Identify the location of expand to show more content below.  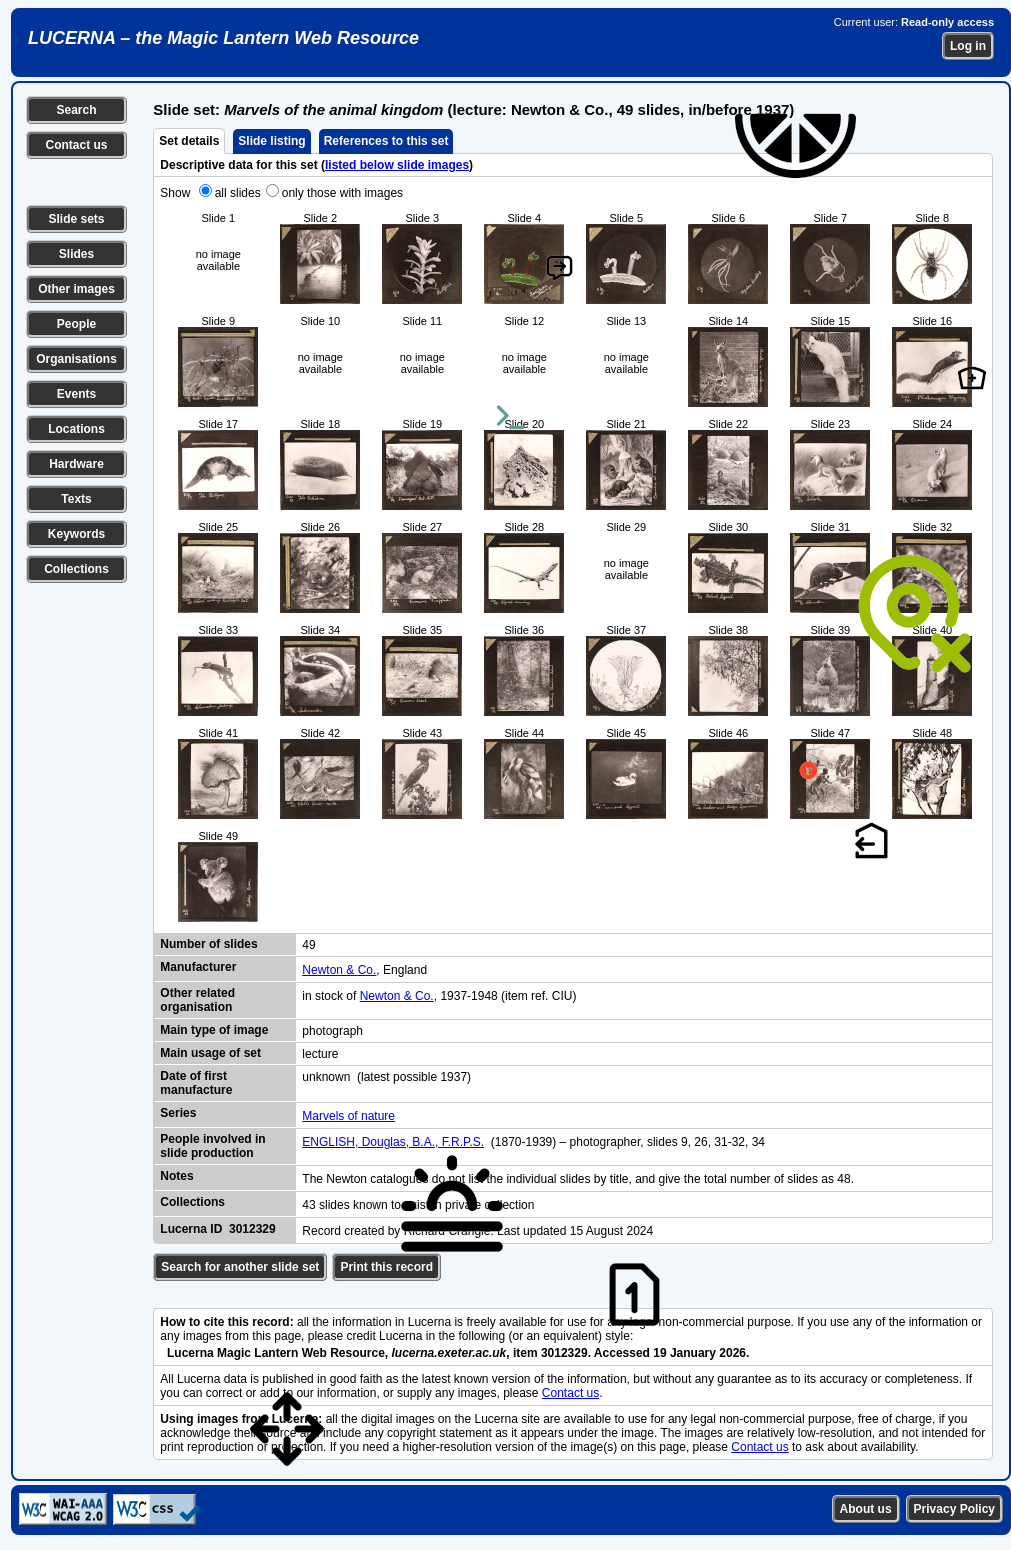
(808, 770).